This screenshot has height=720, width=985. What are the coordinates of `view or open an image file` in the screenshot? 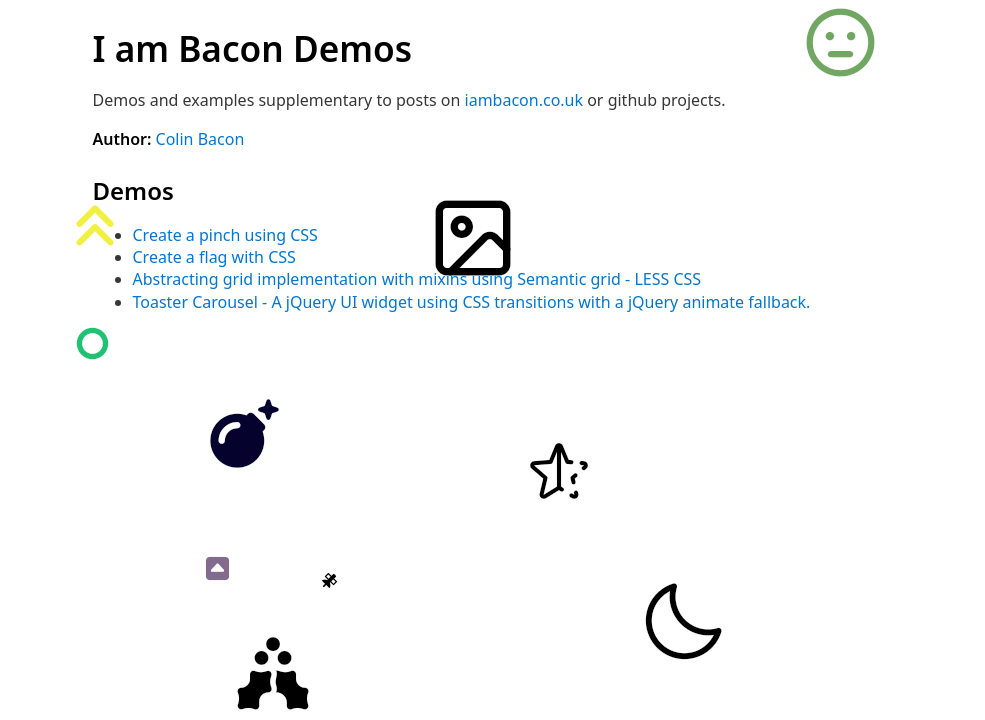 It's located at (473, 238).